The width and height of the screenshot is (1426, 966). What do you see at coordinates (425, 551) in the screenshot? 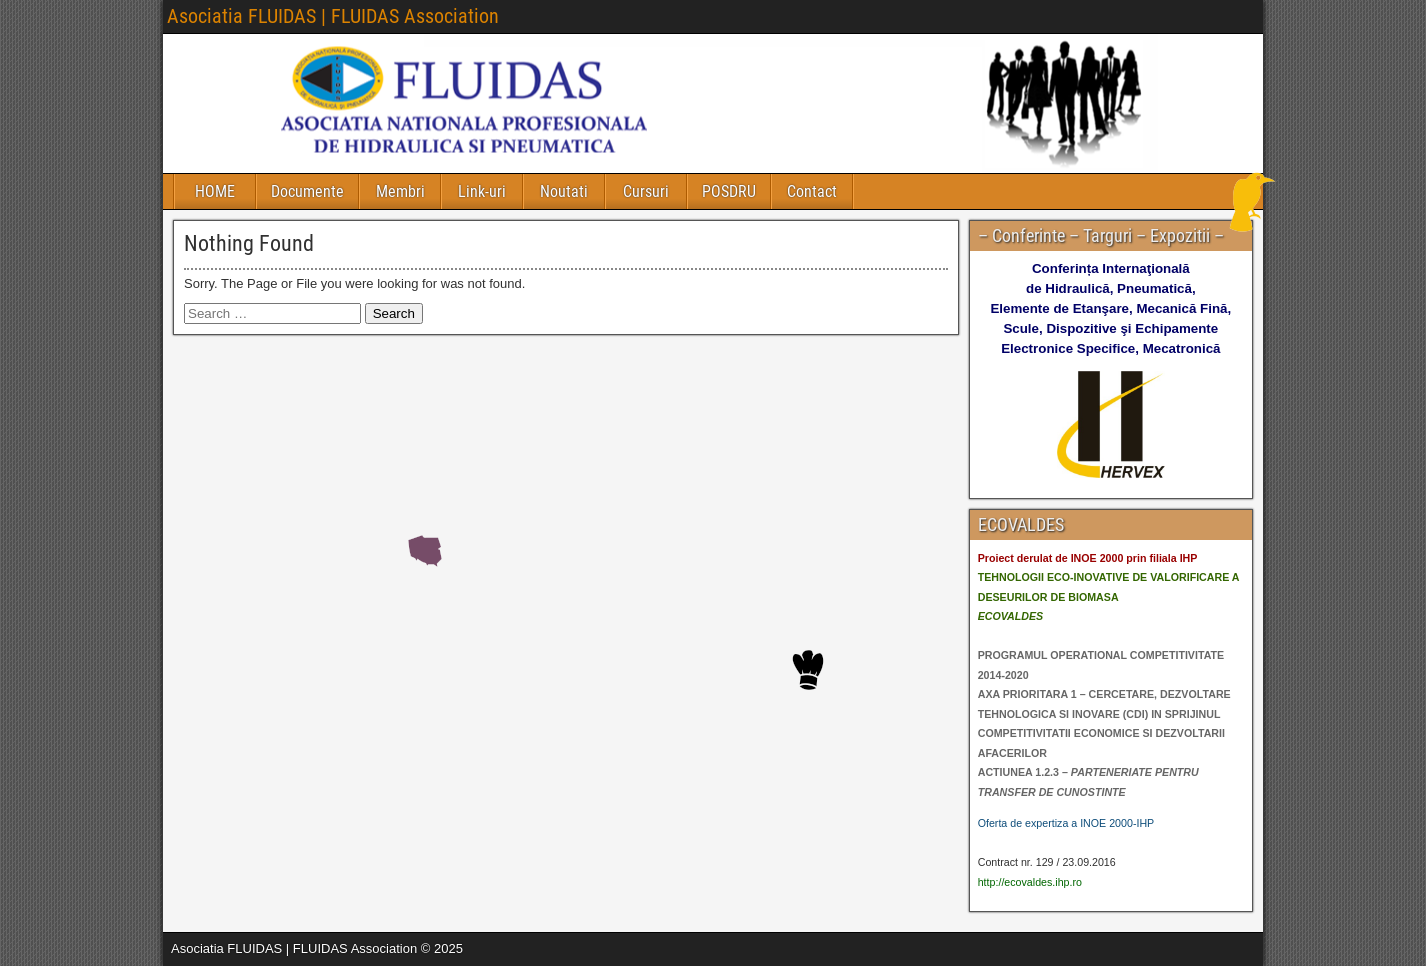
I see `select Poland as your country or region` at bounding box center [425, 551].